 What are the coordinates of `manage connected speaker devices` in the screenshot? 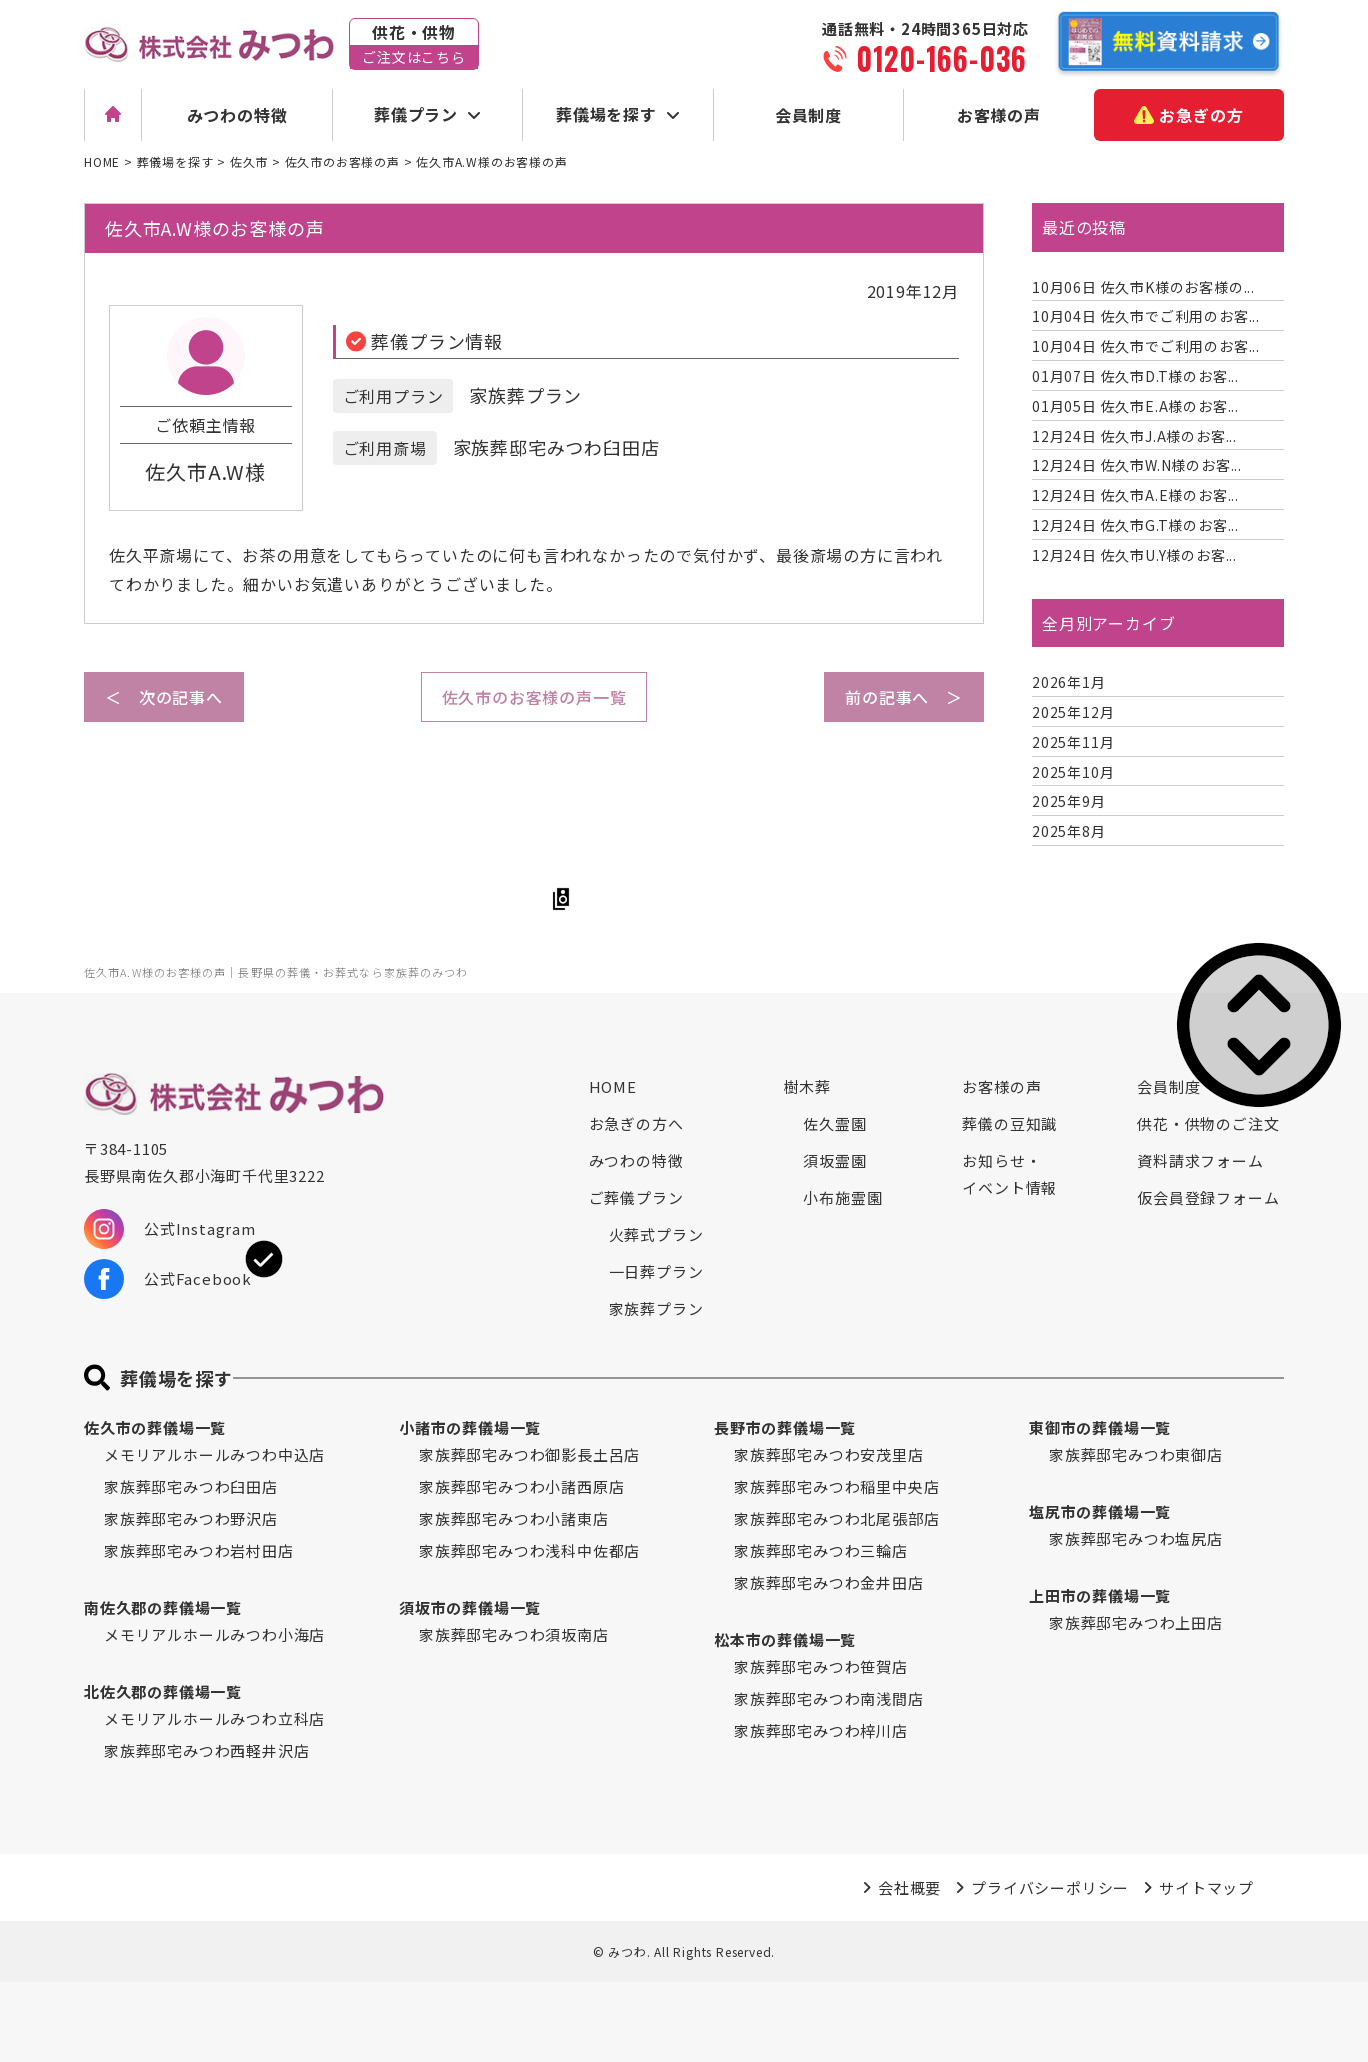 It's located at (561, 899).